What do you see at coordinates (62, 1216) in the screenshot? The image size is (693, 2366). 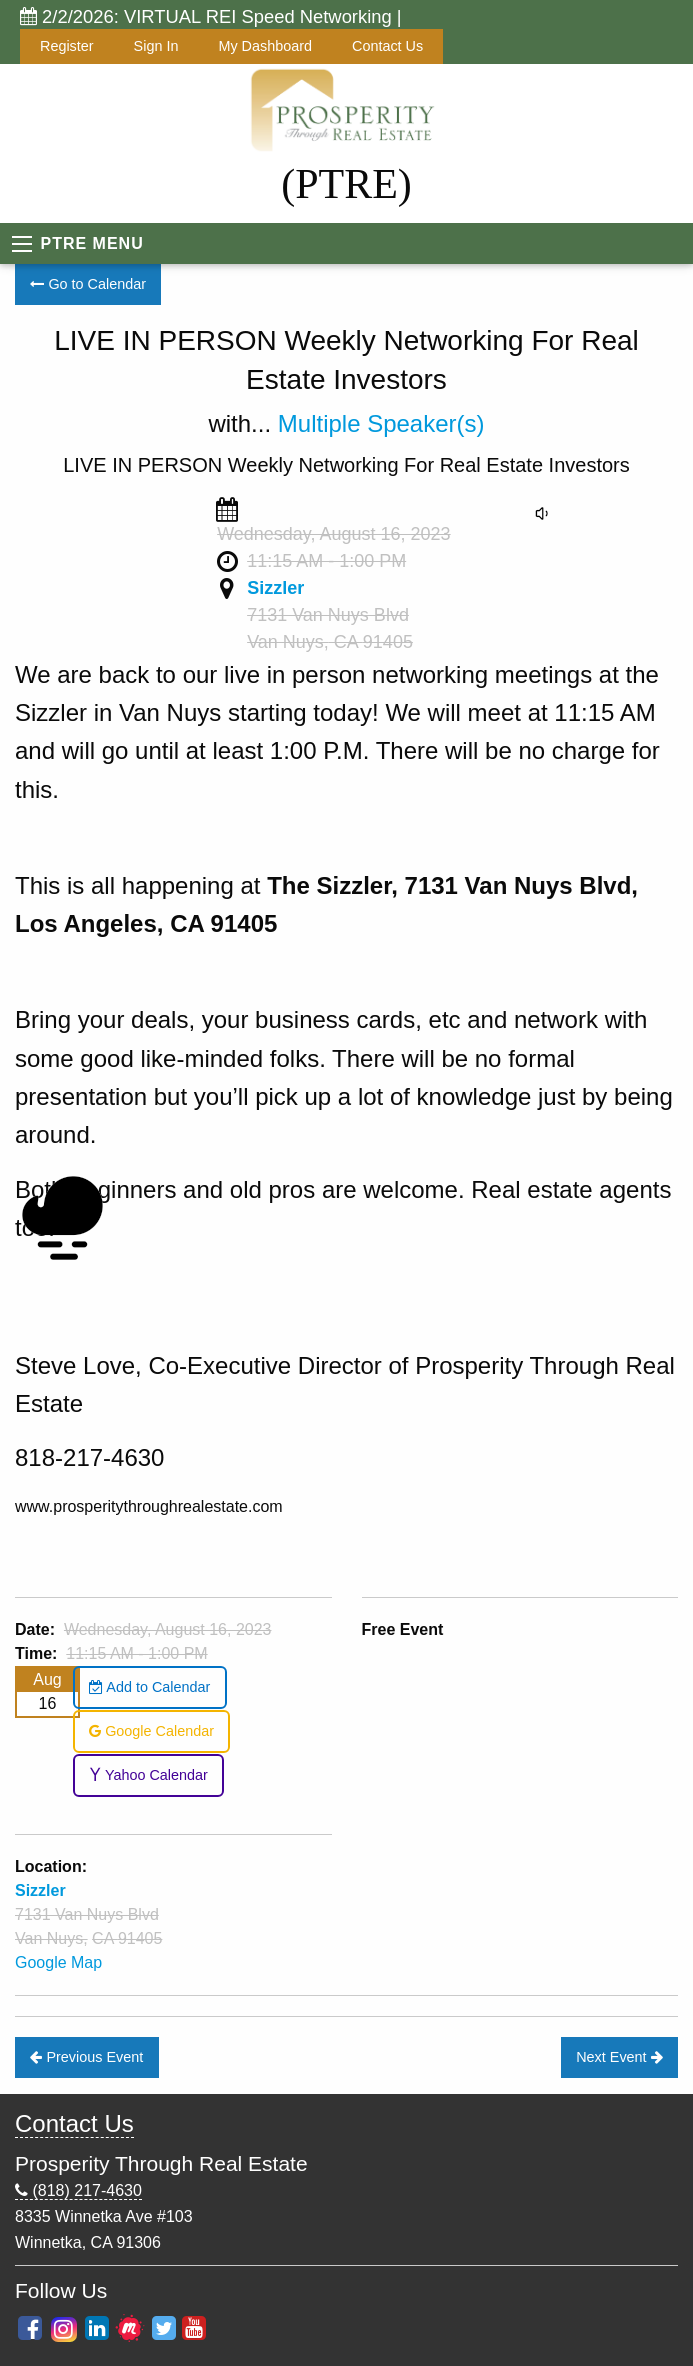 I see `indicates foggy weather conditions` at bounding box center [62, 1216].